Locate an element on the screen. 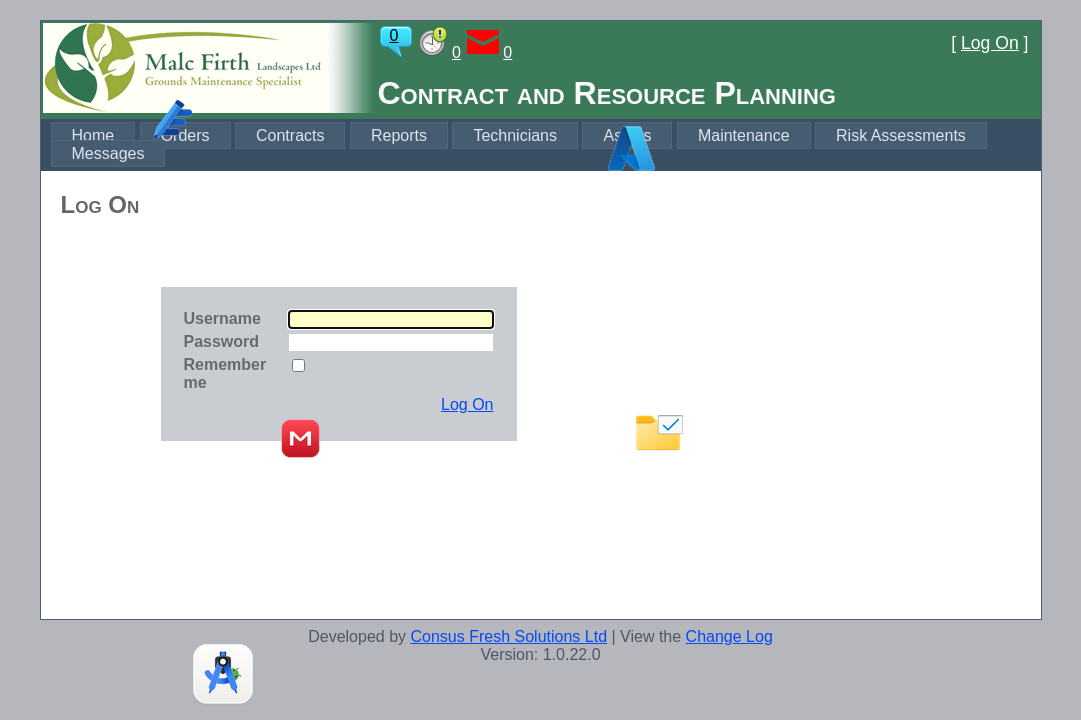  open Microsoft Azure portal is located at coordinates (631, 148).